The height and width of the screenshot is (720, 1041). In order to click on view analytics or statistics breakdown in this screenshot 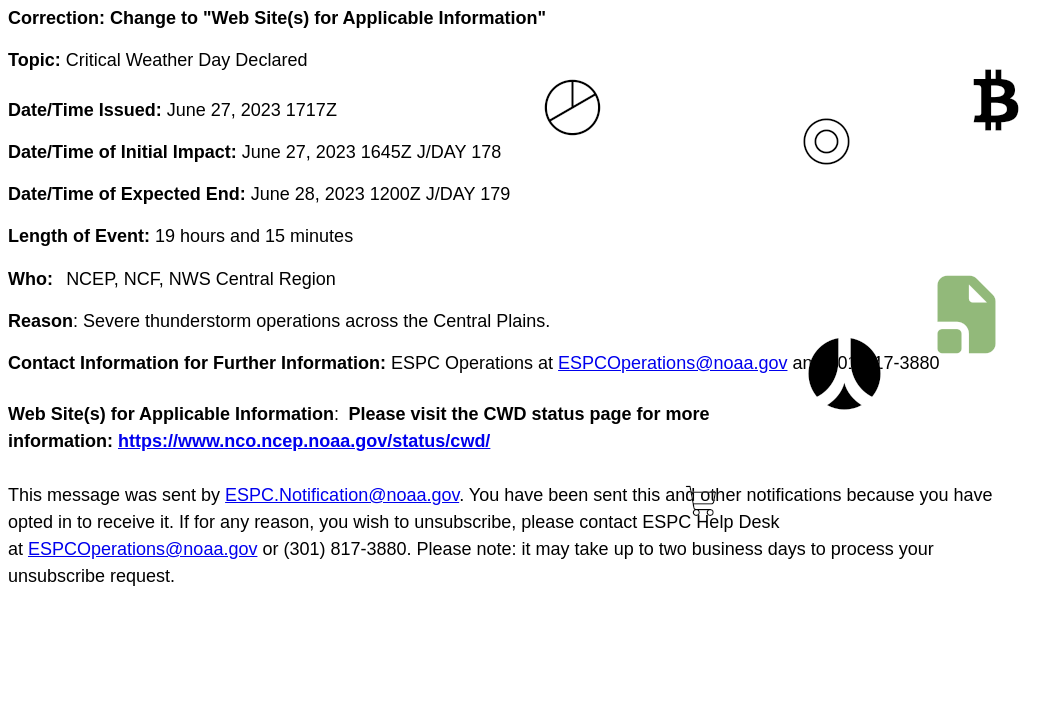, I will do `click(572, 107)`.